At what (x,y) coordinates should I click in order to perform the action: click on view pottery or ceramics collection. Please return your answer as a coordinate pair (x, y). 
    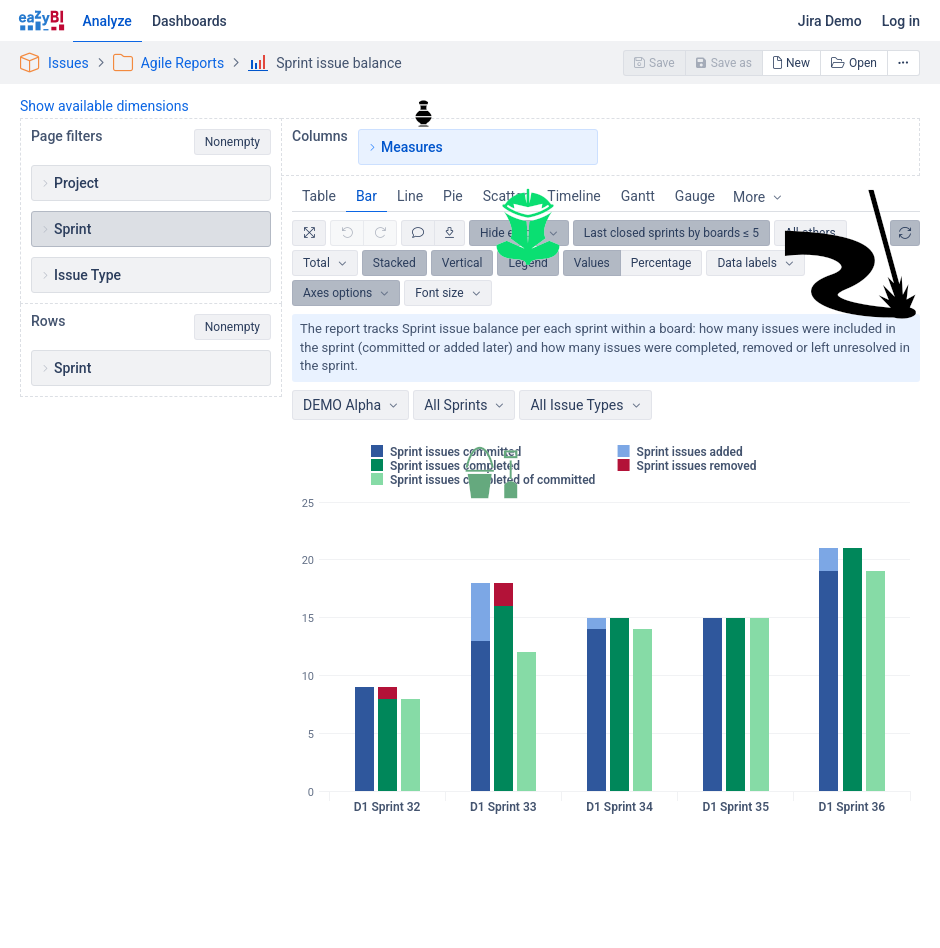
    Looking at the image, I should click on (423, 113).